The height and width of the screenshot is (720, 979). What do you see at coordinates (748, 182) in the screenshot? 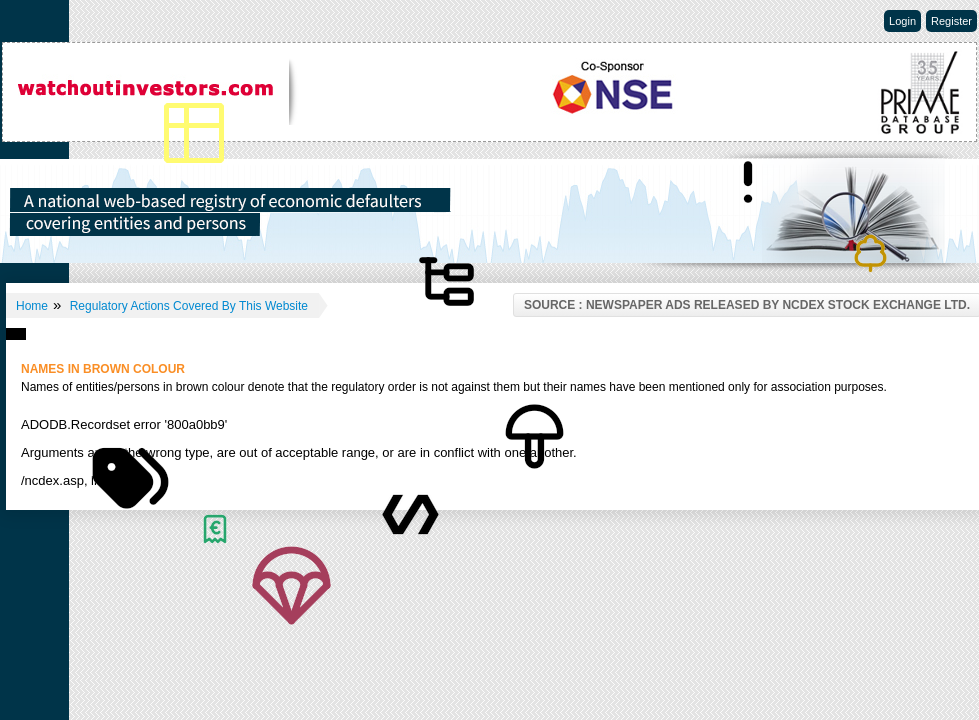
I see `indicates a warning or alert requiring attention` at bounding box center [748, 182].